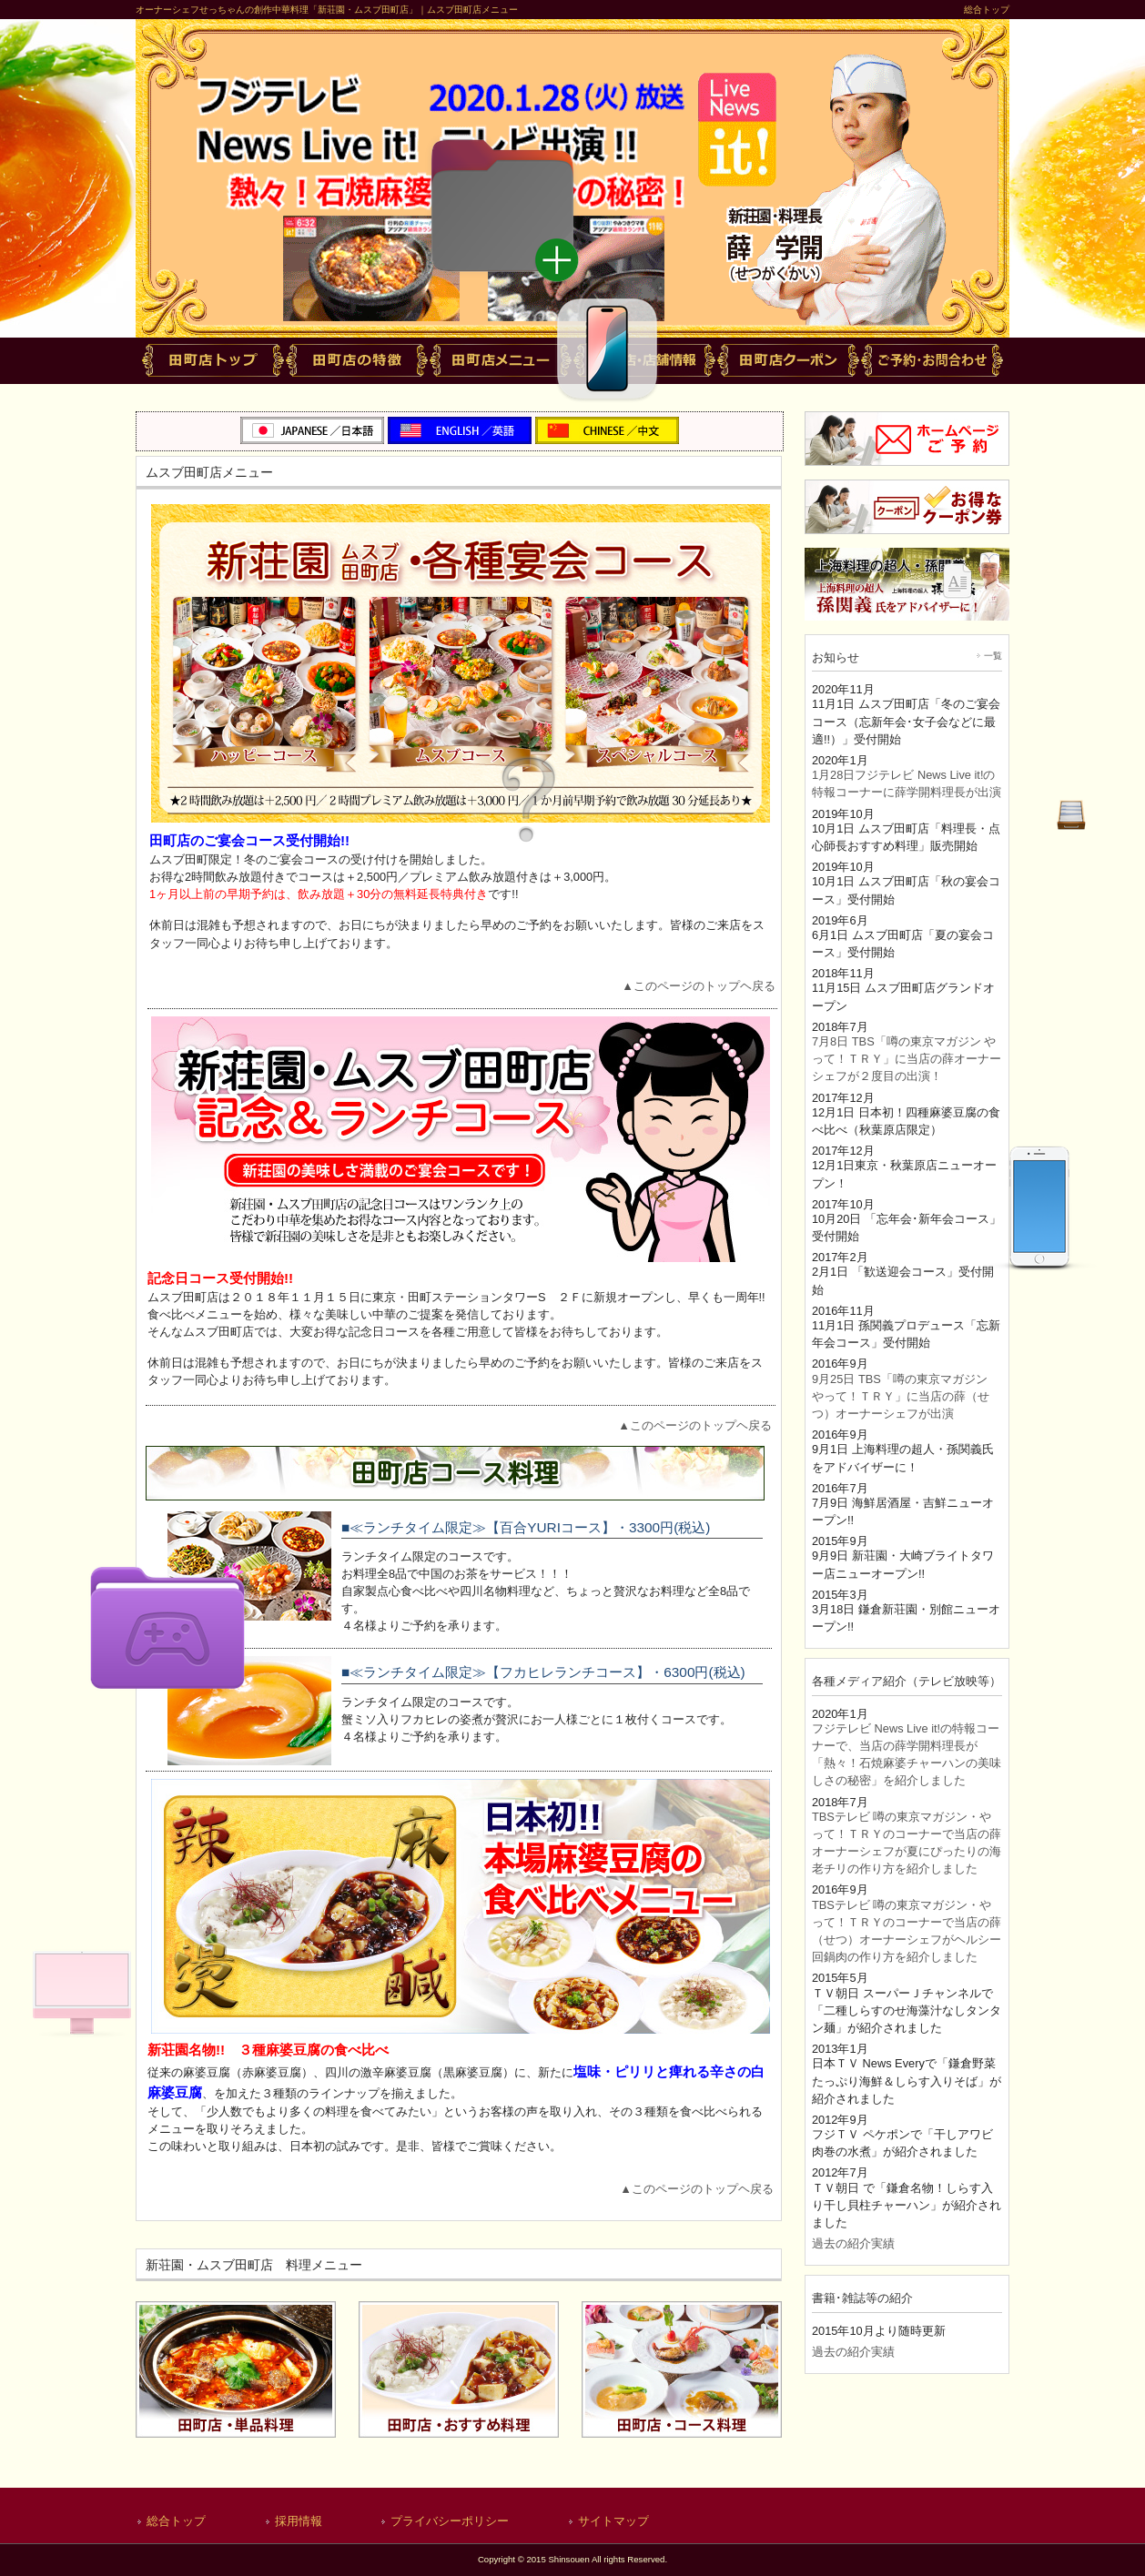  What do you see at coordinates (1071, 815) in the screenshot?
I see `access all my files in finder` at bounding box center [1071, 815].